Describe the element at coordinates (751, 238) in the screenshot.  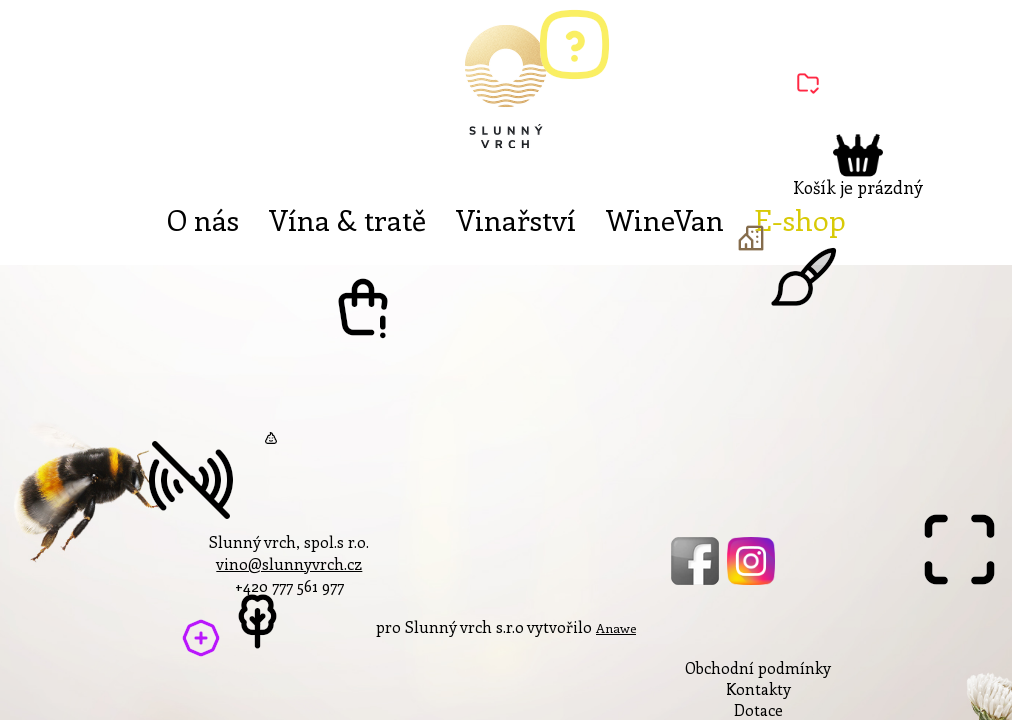
I see `view community or residential buildings` at that location.